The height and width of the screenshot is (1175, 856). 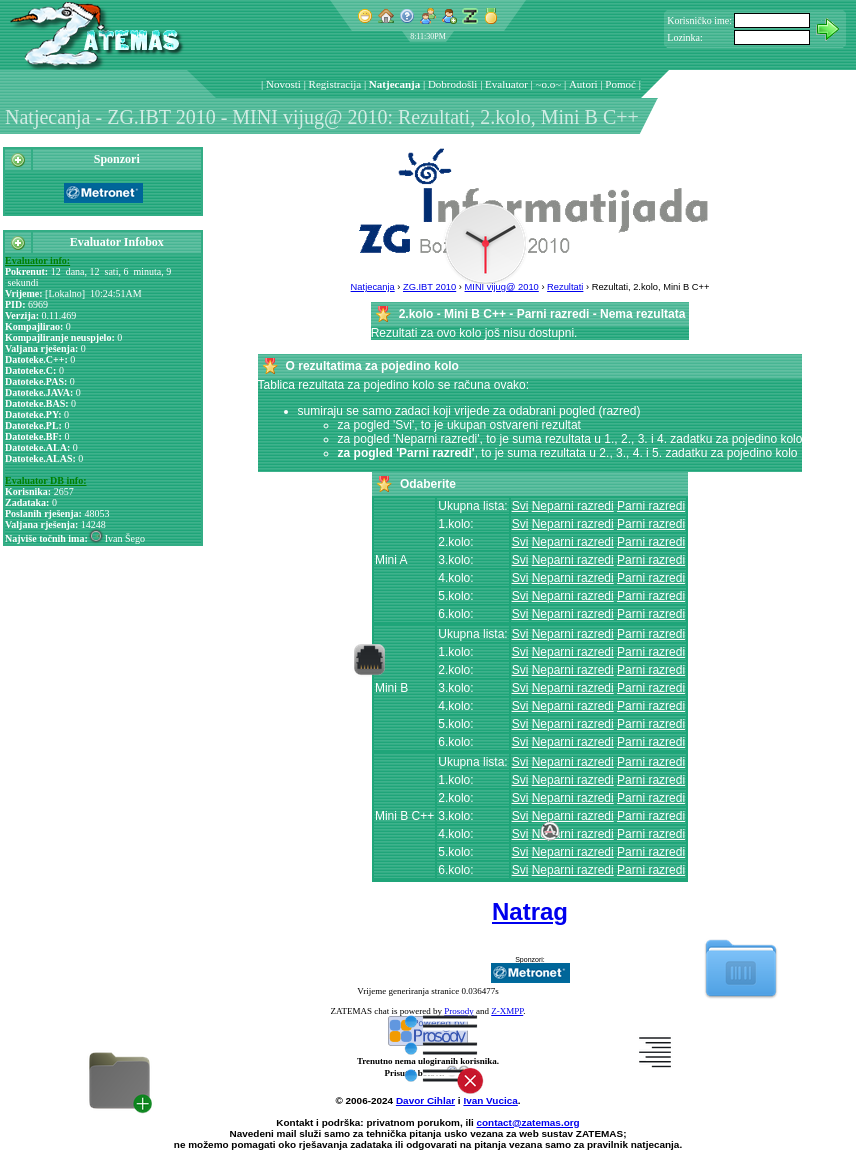 What do you see at coordinates (741, 968) in the screenshot?
I see `open folder containing scanned OCR documents` at bounding box center [741, 968].